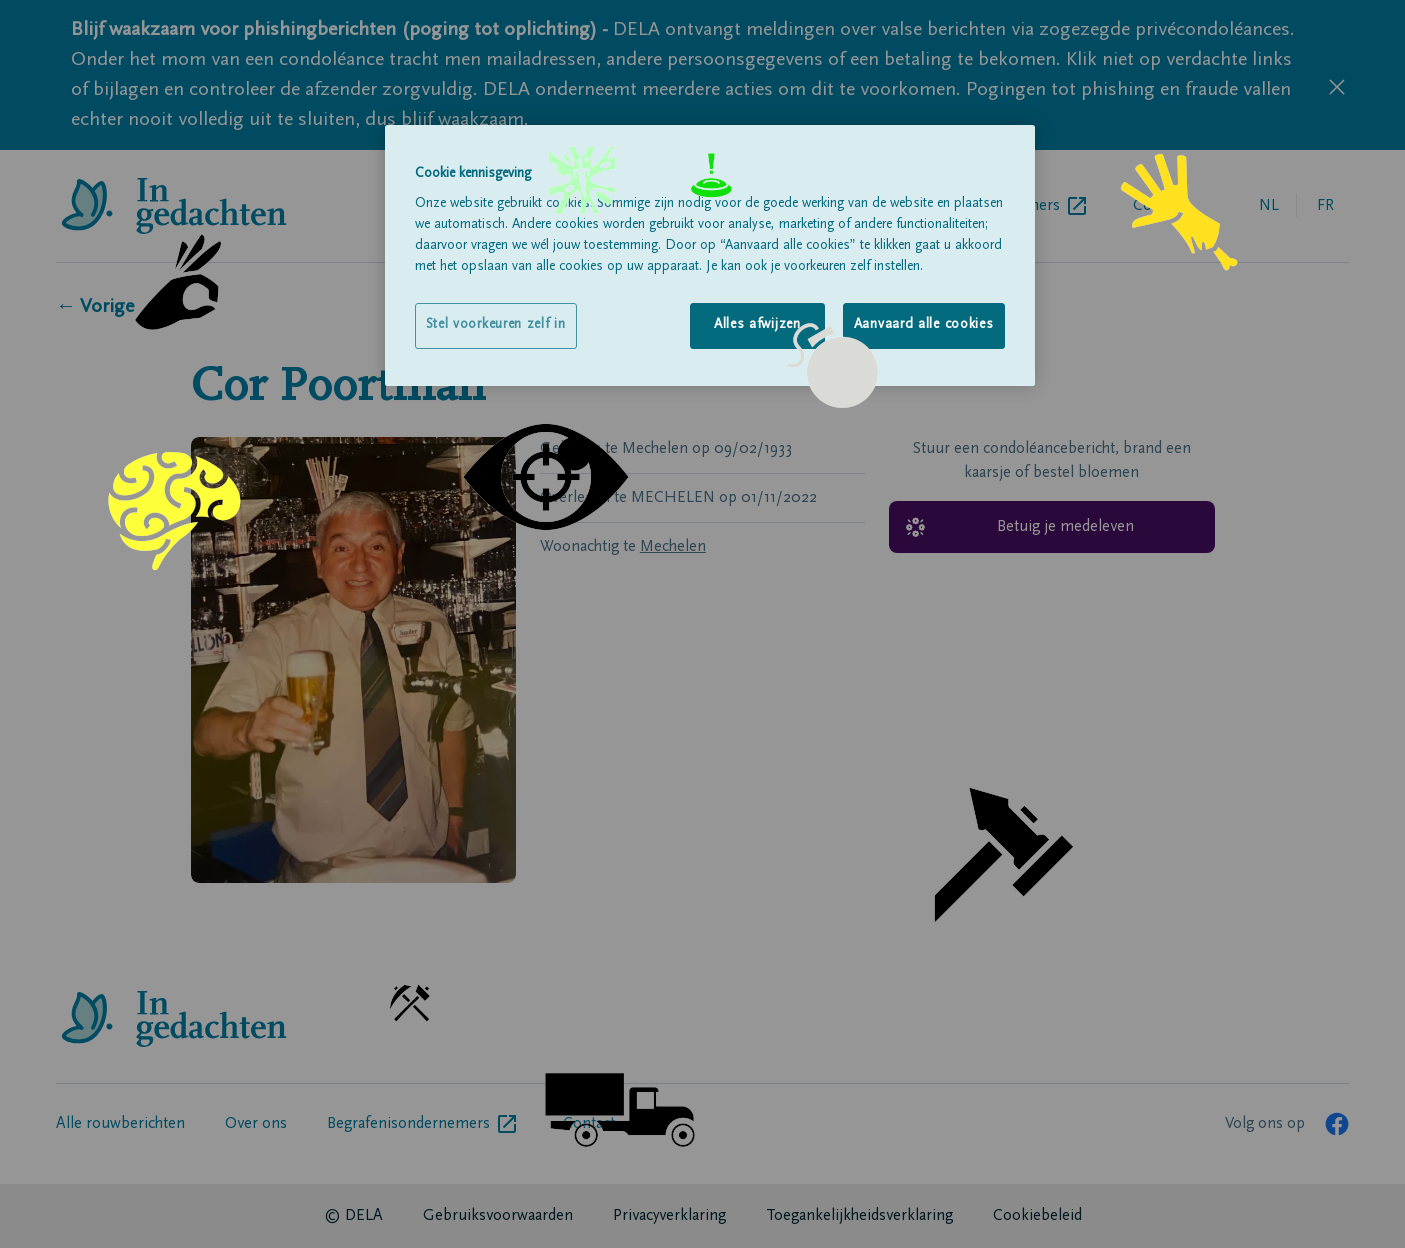  Describe the element at coordinates (178, 282) in the screenshot. I see `confirm or approve an action` at that location.